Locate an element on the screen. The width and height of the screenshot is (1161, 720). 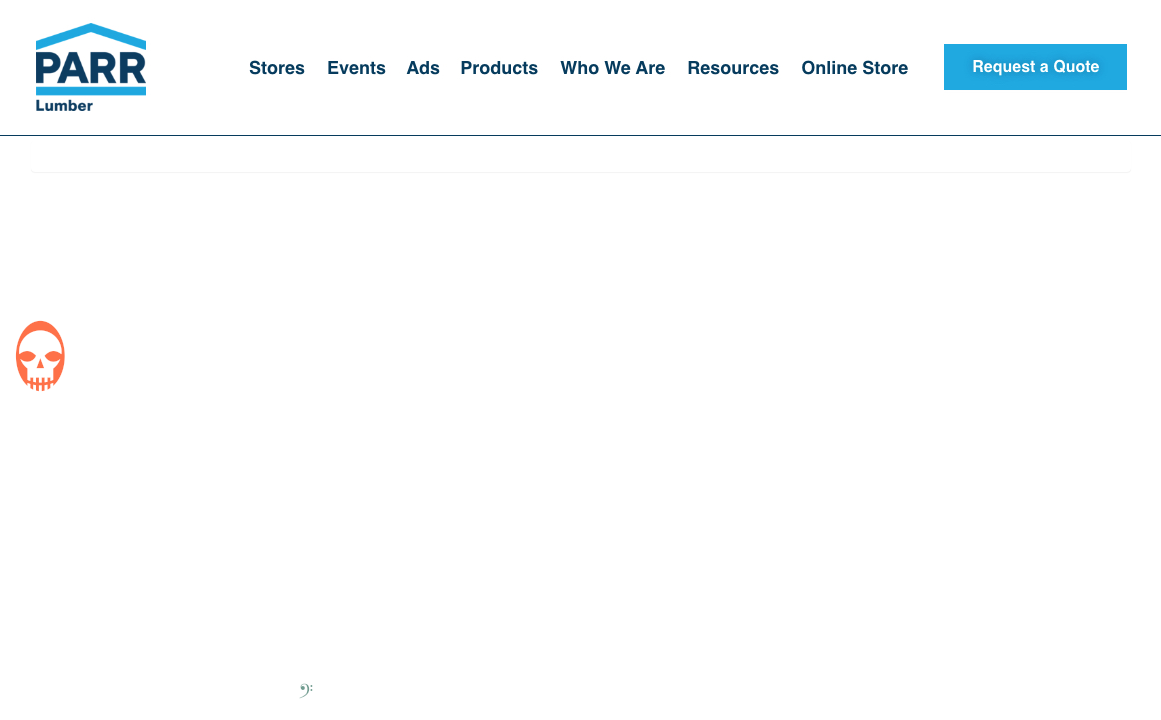
indicates bass clef or low-range musical notation is located at coordinates (306, 691).